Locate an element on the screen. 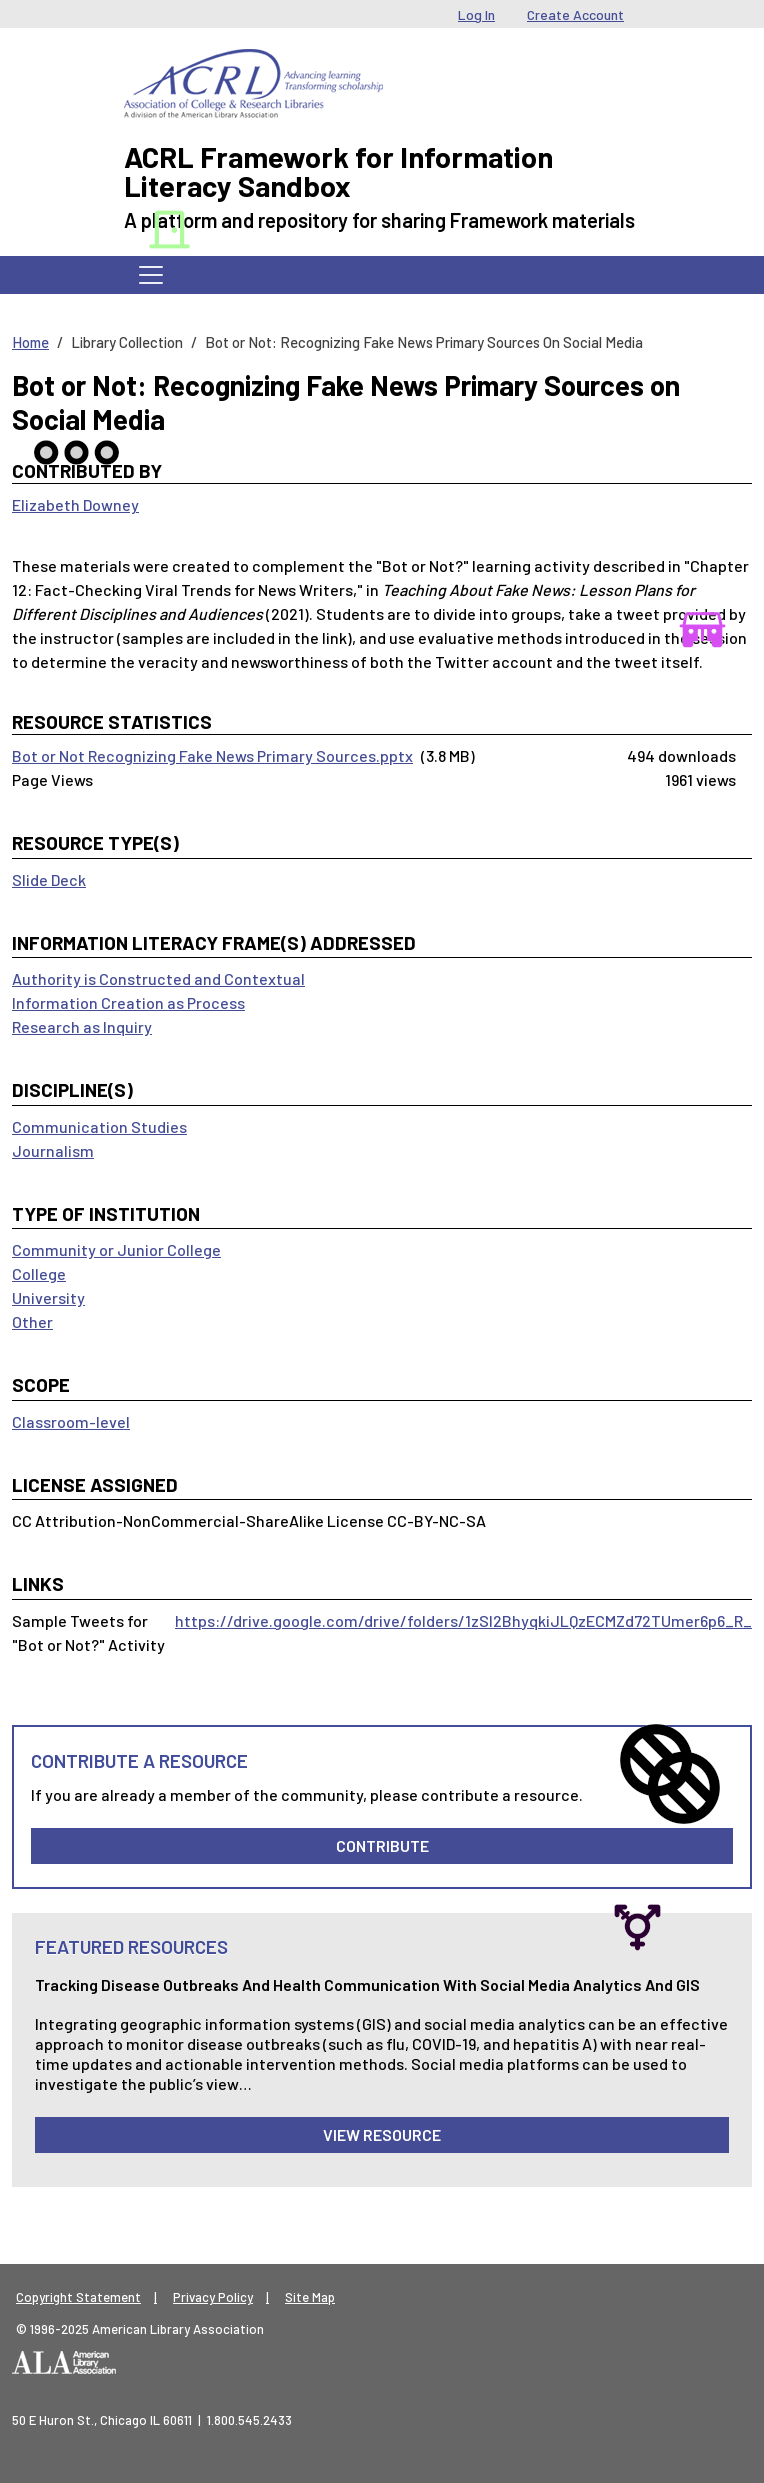  exit or log out of the application is located at coordinates (169, 229).